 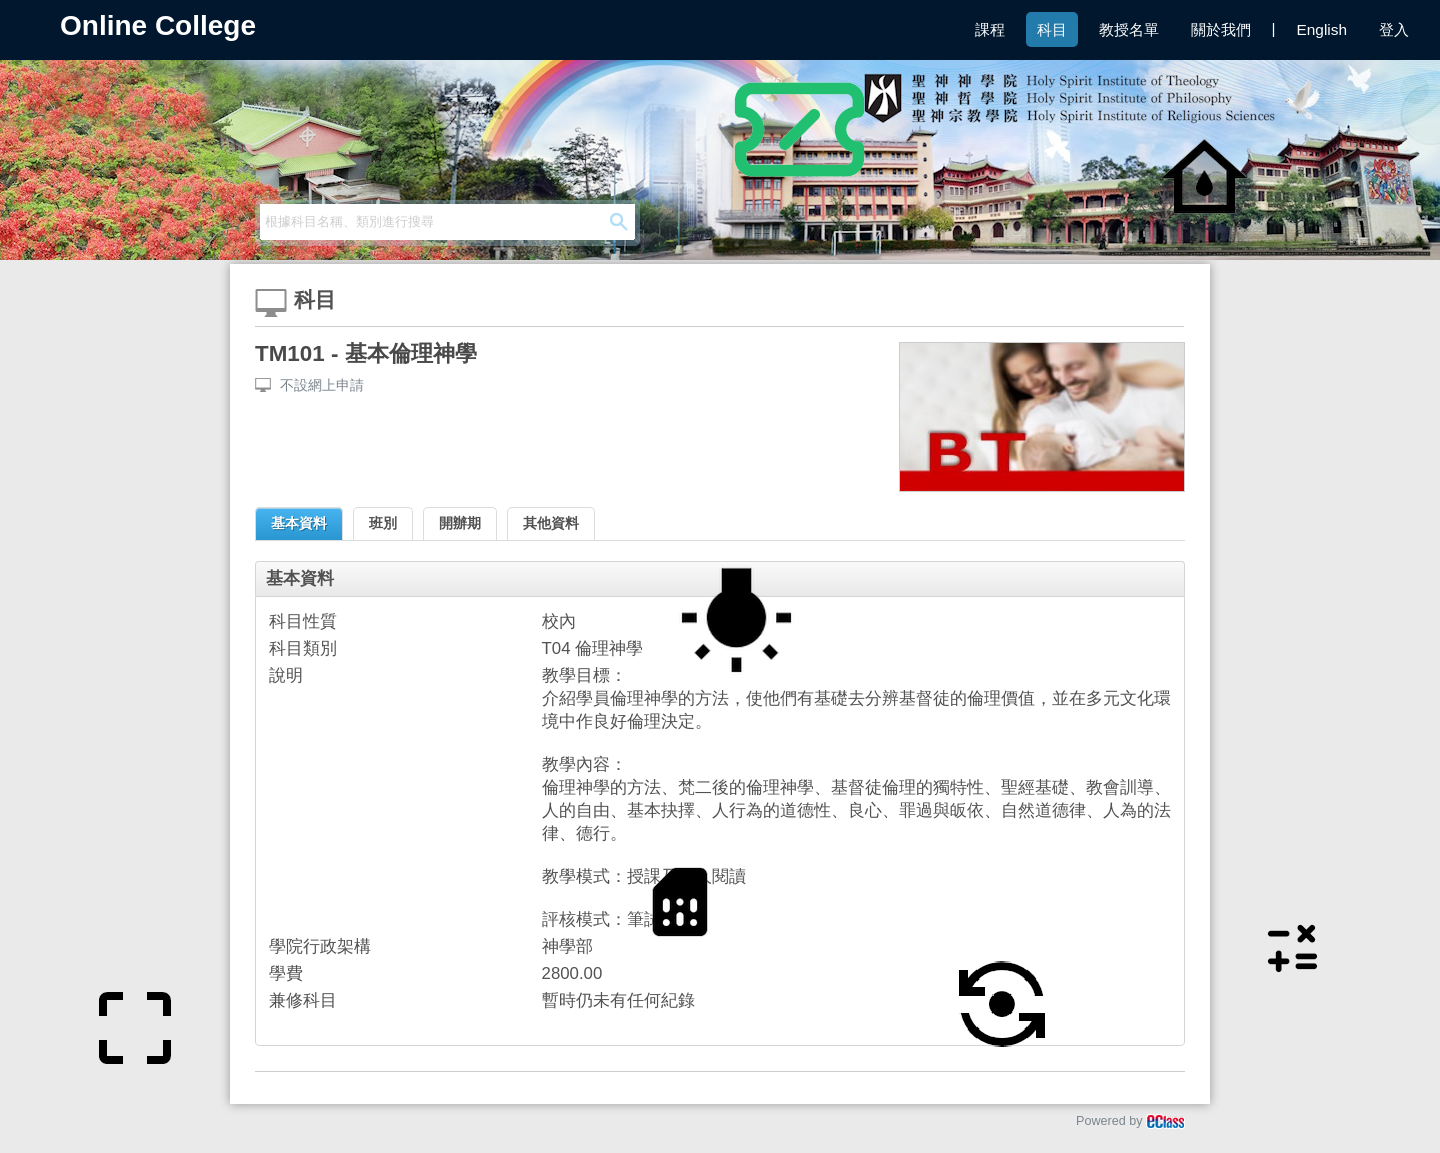 I want to click on adjust incandescent light settings, so click(x=736, y=617).